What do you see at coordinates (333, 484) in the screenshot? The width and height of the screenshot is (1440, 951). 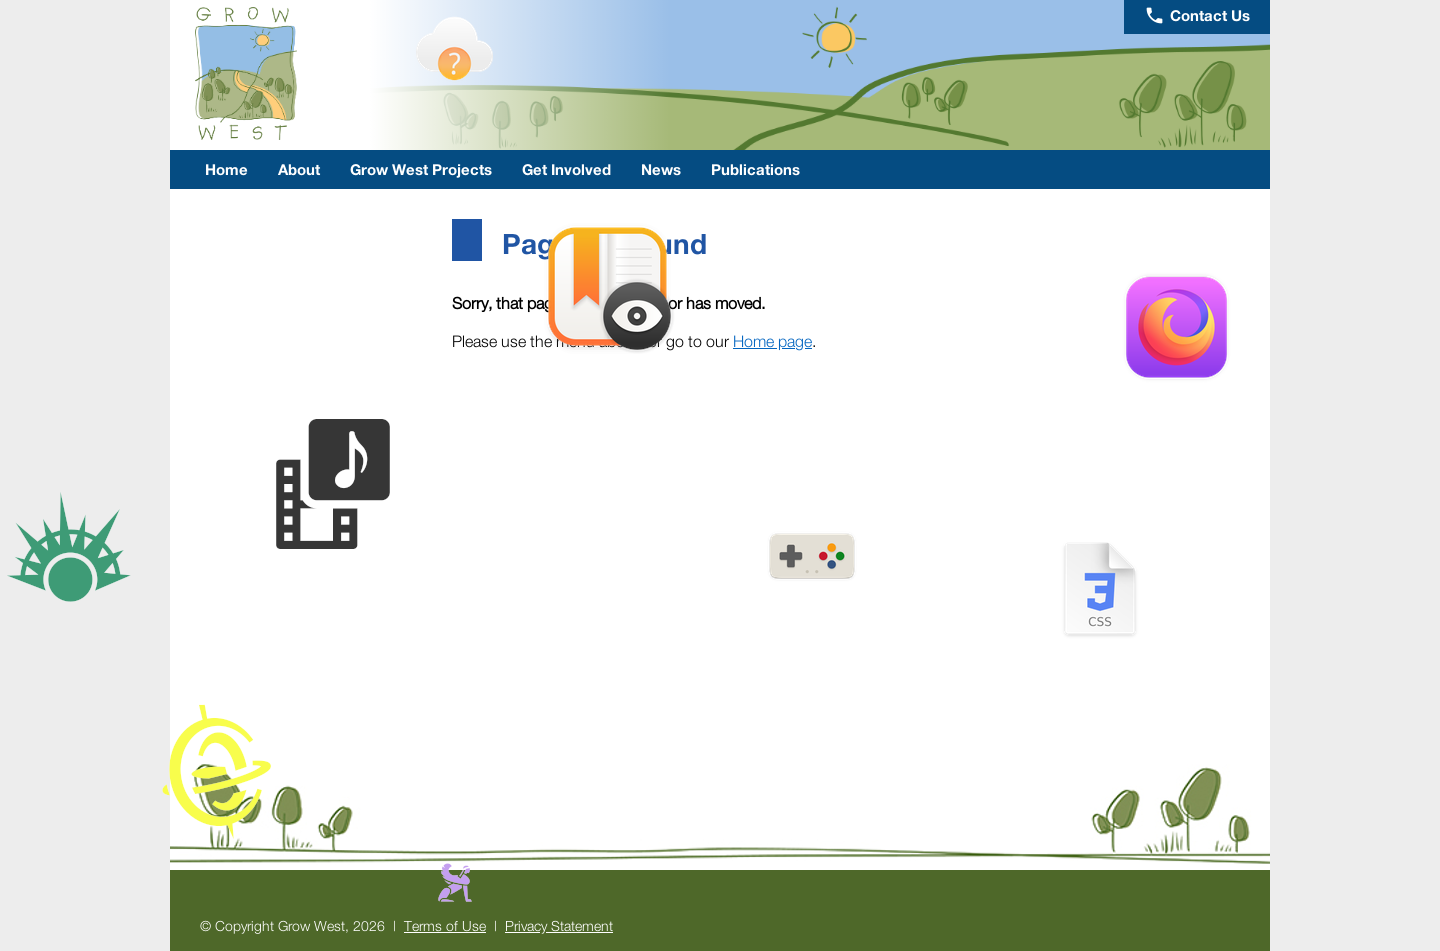 I see `access multimedia applications` at bounding box center [333, 484].